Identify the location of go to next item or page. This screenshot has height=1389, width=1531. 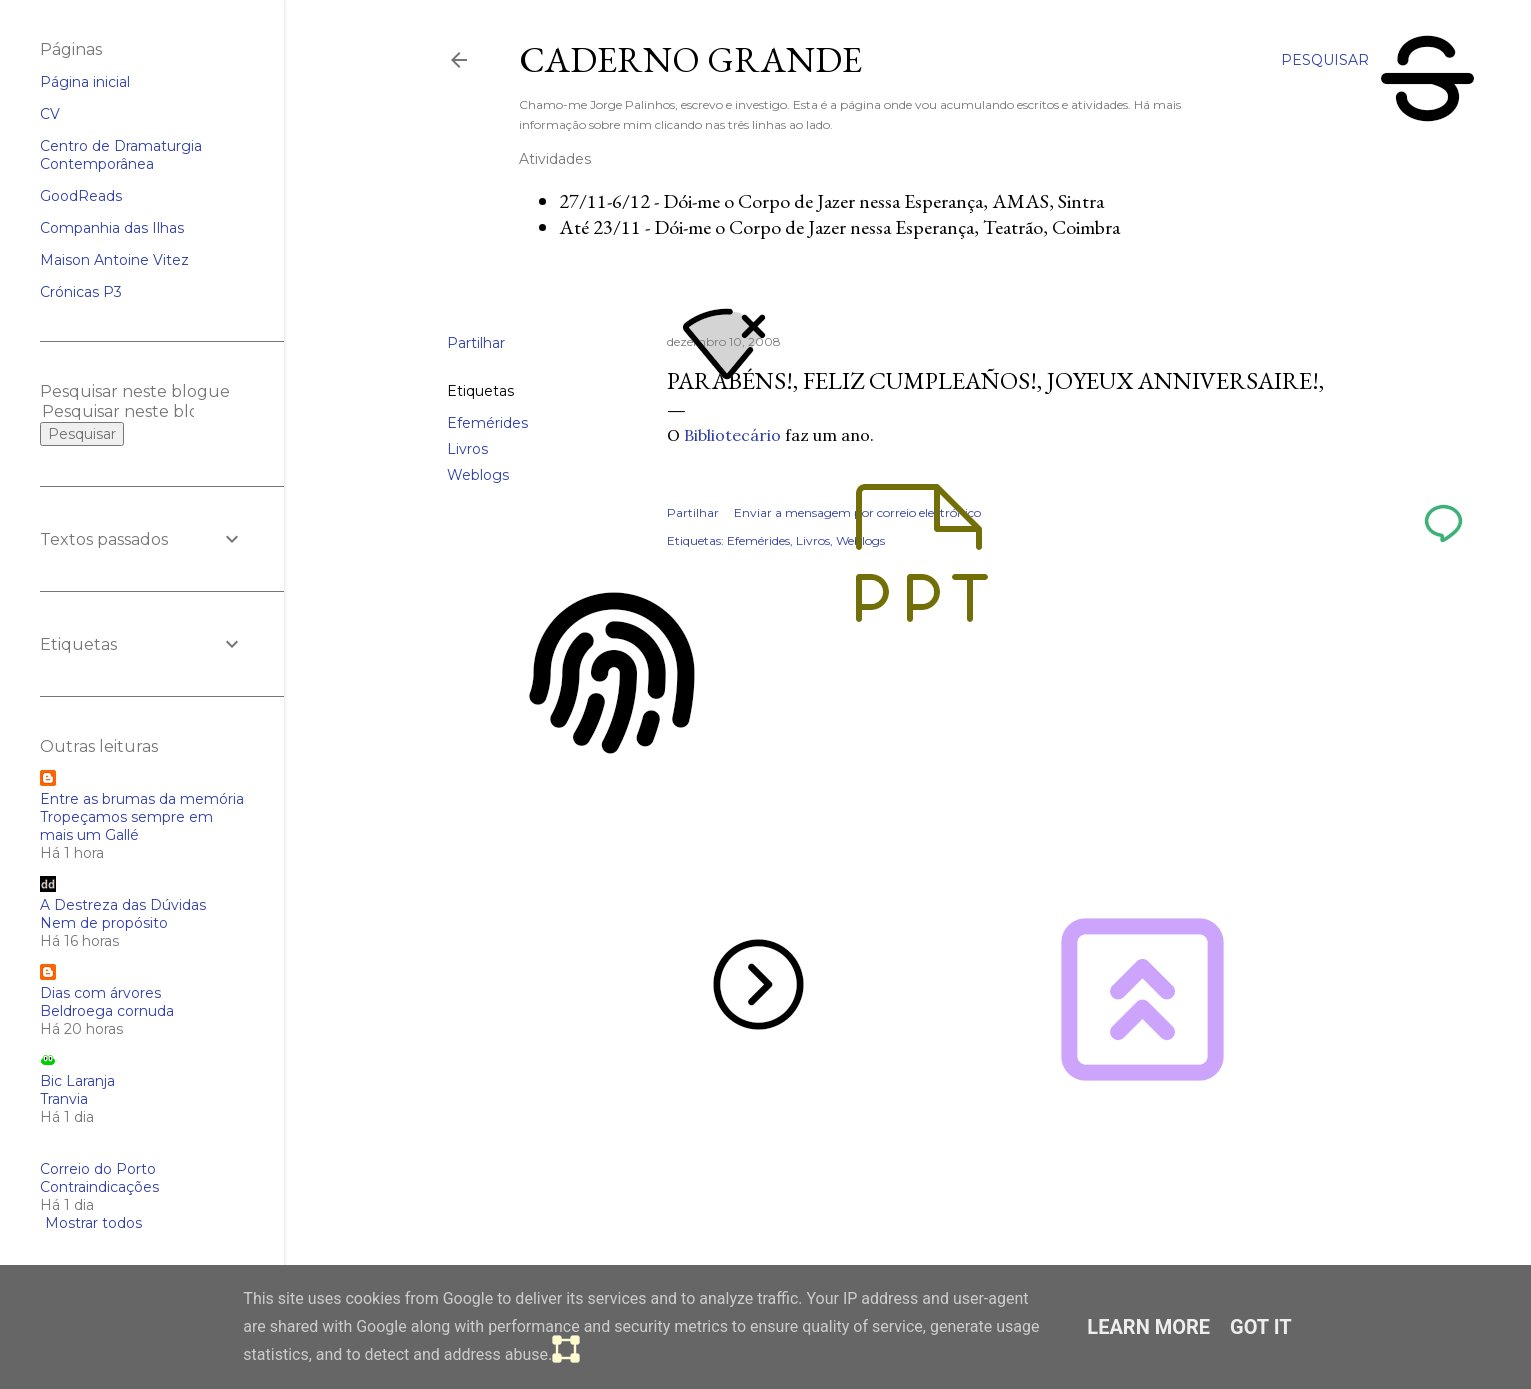
(758, 984).